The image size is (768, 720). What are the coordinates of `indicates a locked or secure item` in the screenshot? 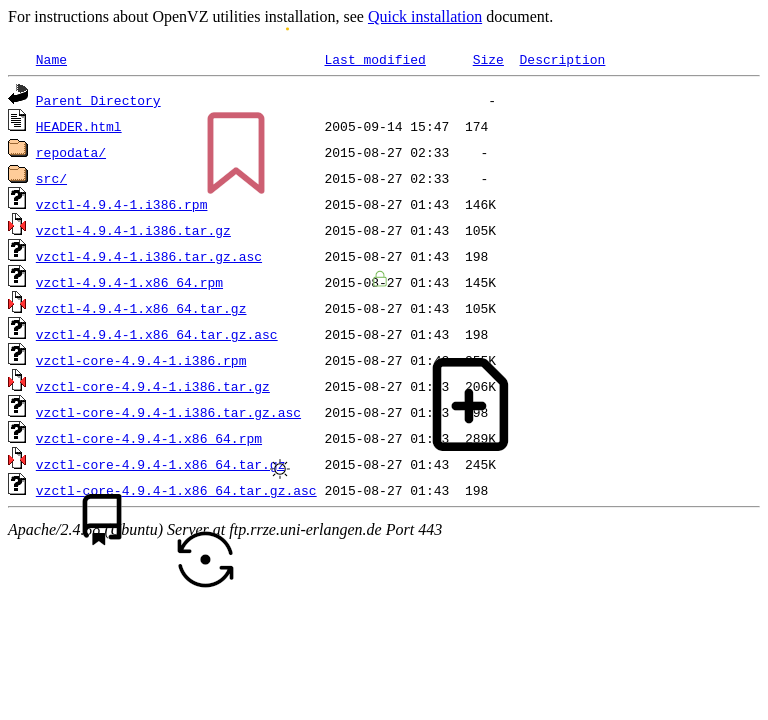 It's located at (380, 279).